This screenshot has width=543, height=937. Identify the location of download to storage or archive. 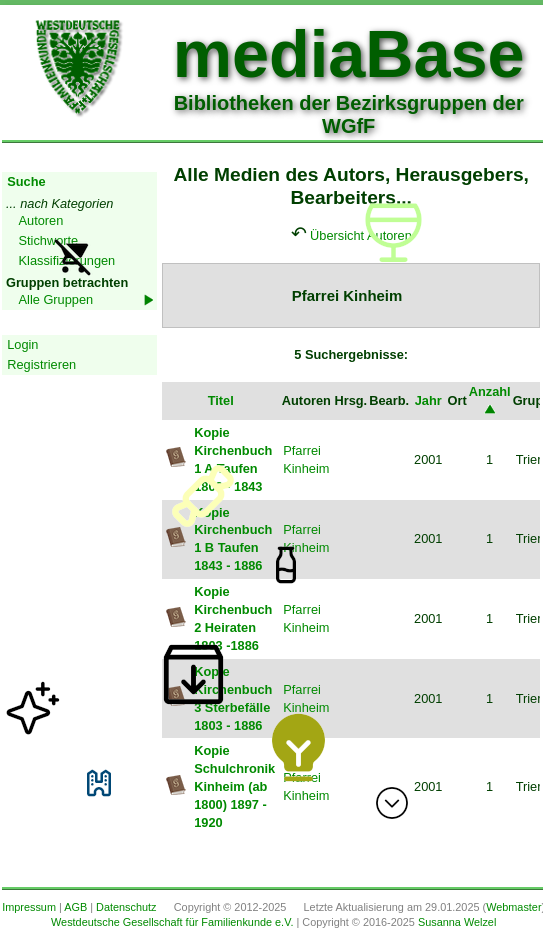
(193, 674).